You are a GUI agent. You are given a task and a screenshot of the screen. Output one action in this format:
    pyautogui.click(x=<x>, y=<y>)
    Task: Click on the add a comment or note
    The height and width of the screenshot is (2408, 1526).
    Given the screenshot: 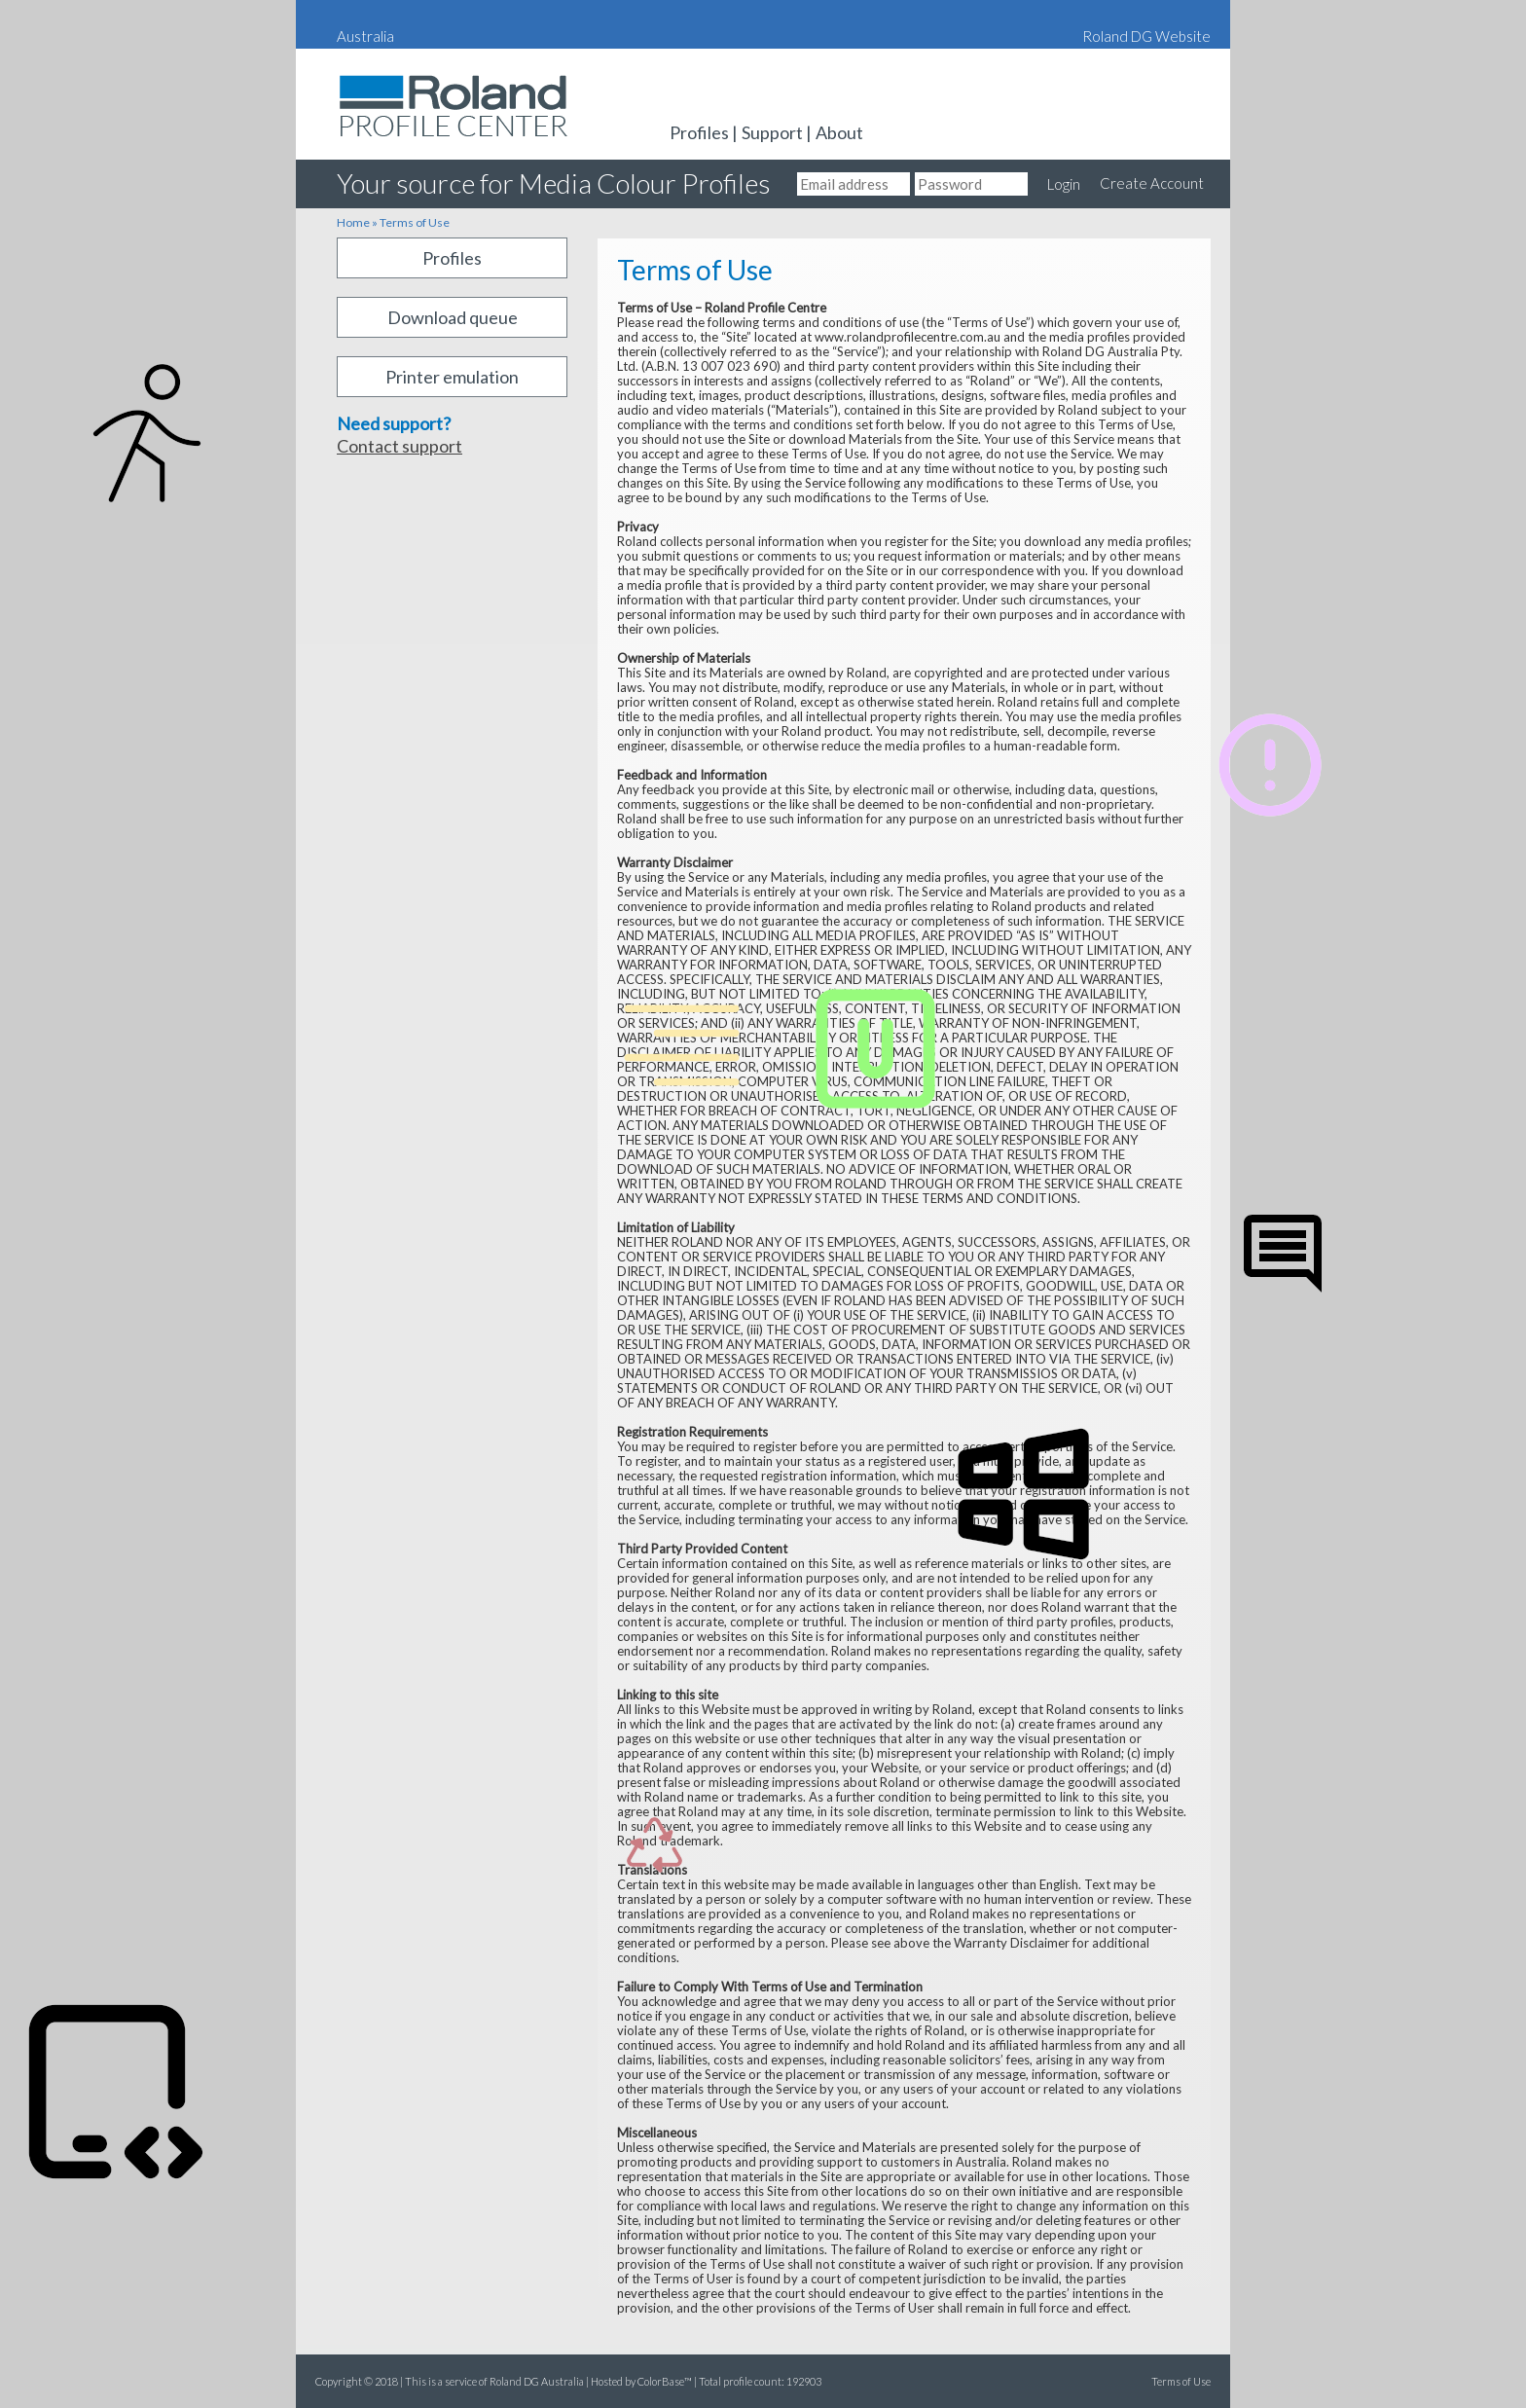 What is the action you would take?
    pyautogui.click(x=1283, y=1254)
    